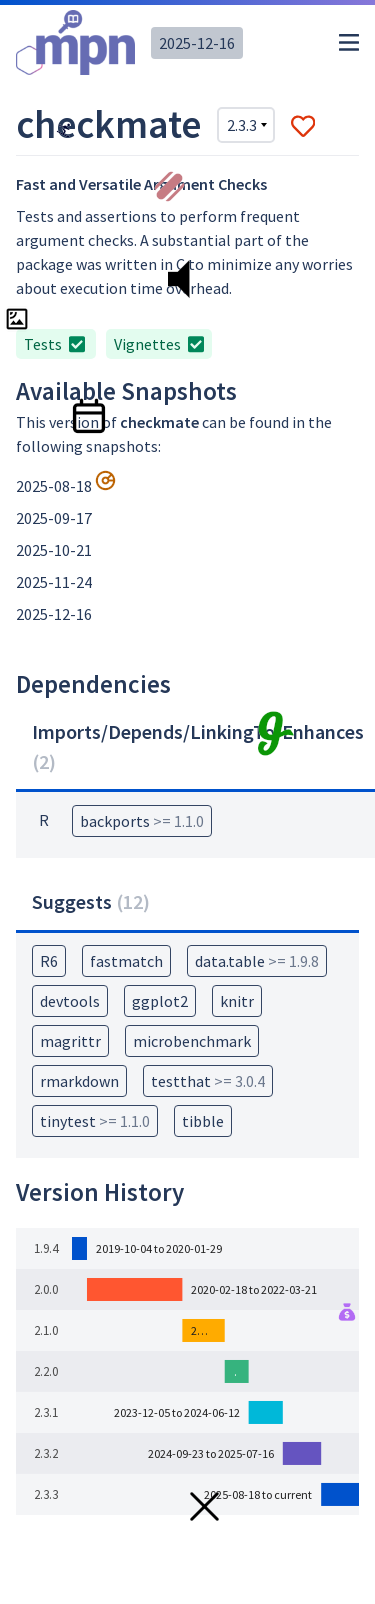 The width and height of the screenshot is (375, 1604). Describe the element at coordinates (105, 480) in the screenshot. I see `play or access music library` at that location.